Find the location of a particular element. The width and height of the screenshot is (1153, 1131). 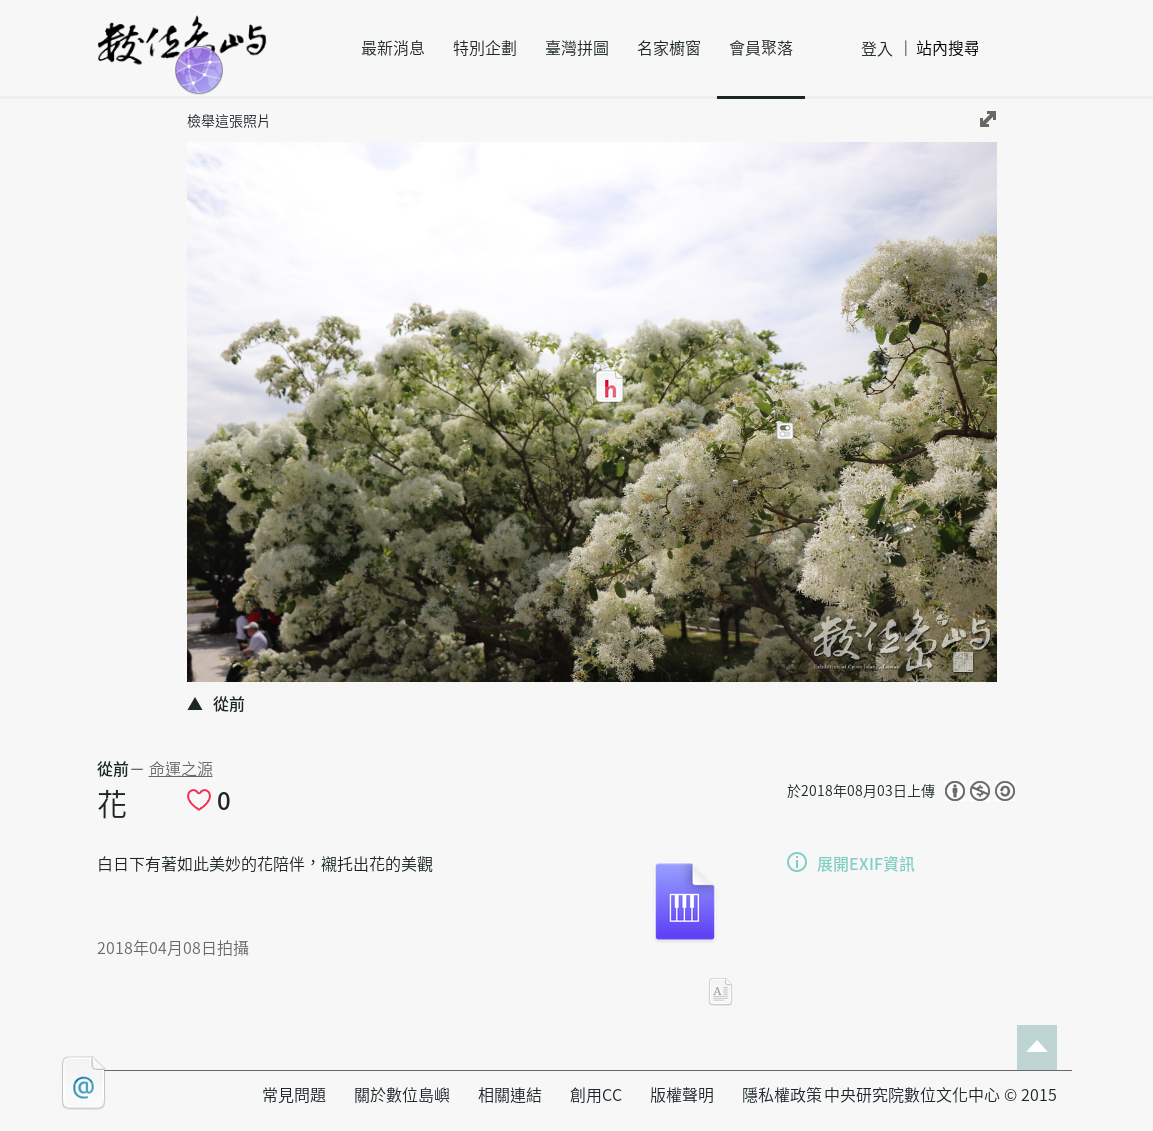

open gnome tweaks settings is located at coordinates (785, 431).